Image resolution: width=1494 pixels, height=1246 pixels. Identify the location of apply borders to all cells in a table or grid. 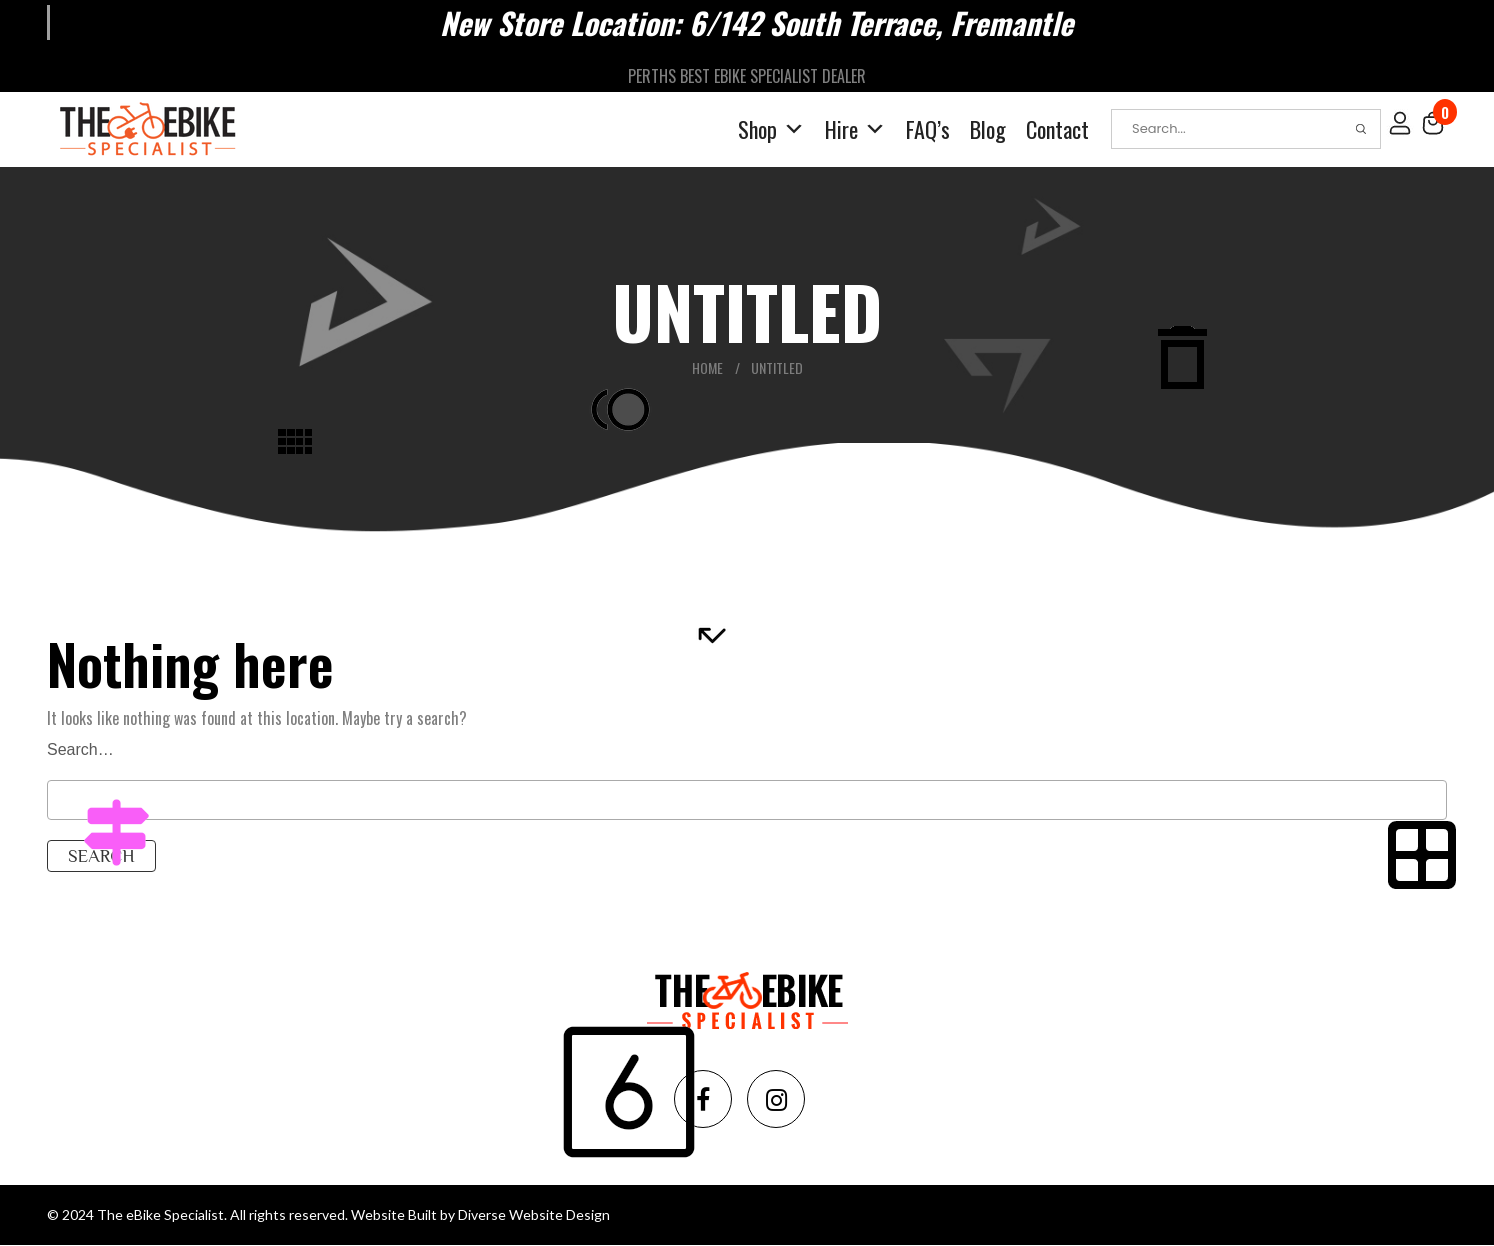
(1422, 855).